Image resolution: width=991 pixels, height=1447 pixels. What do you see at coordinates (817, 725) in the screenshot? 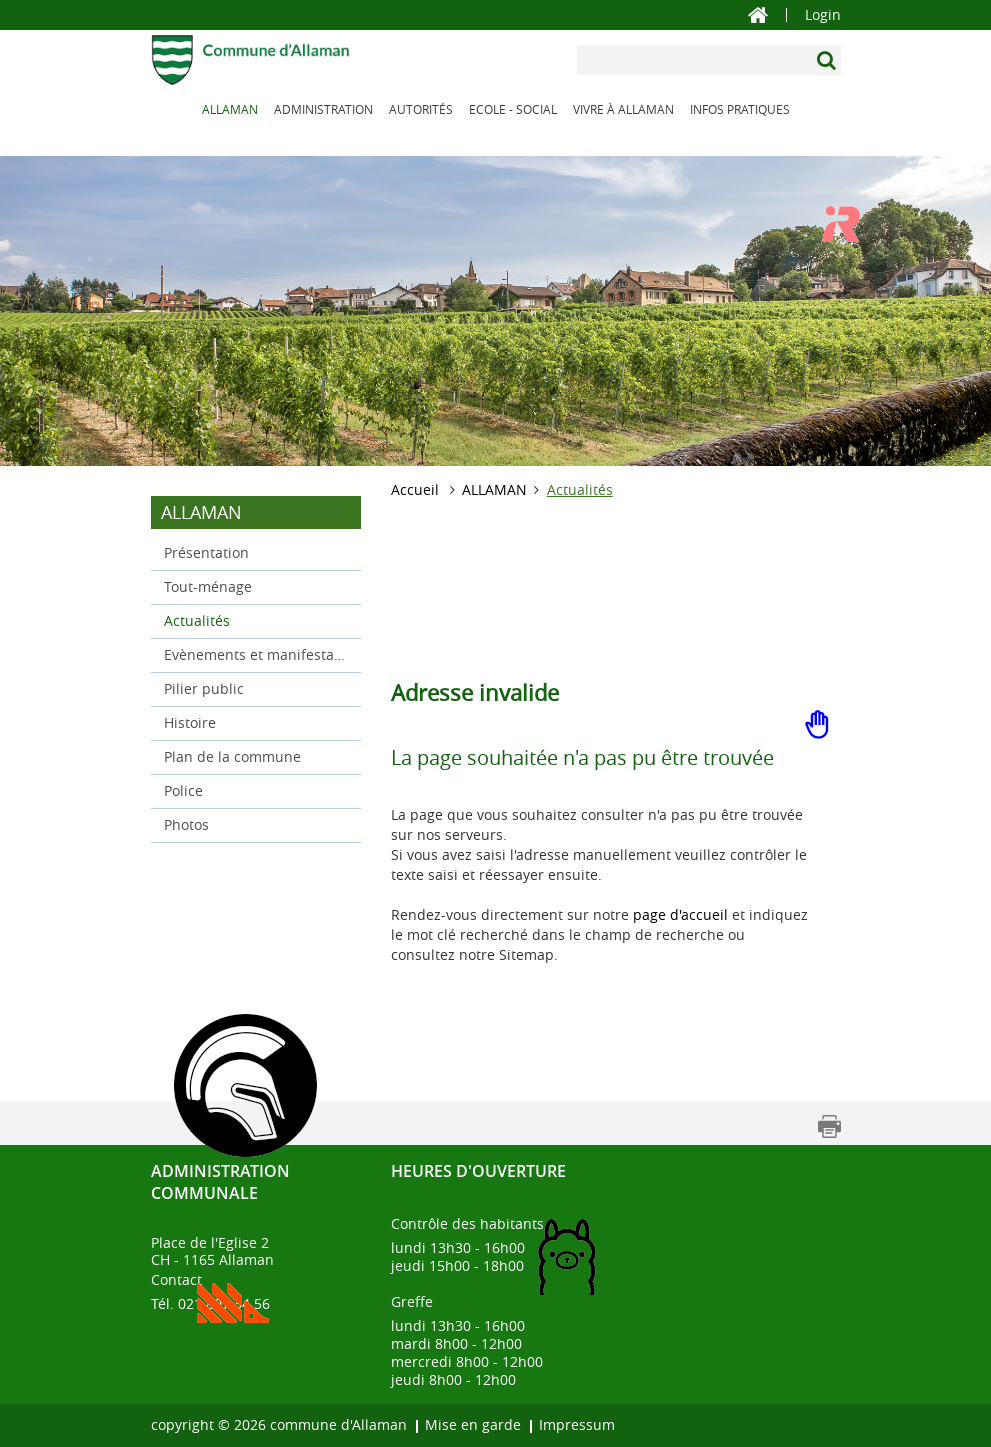
I see `stop or pause current action` at bounding box center [817, 725].